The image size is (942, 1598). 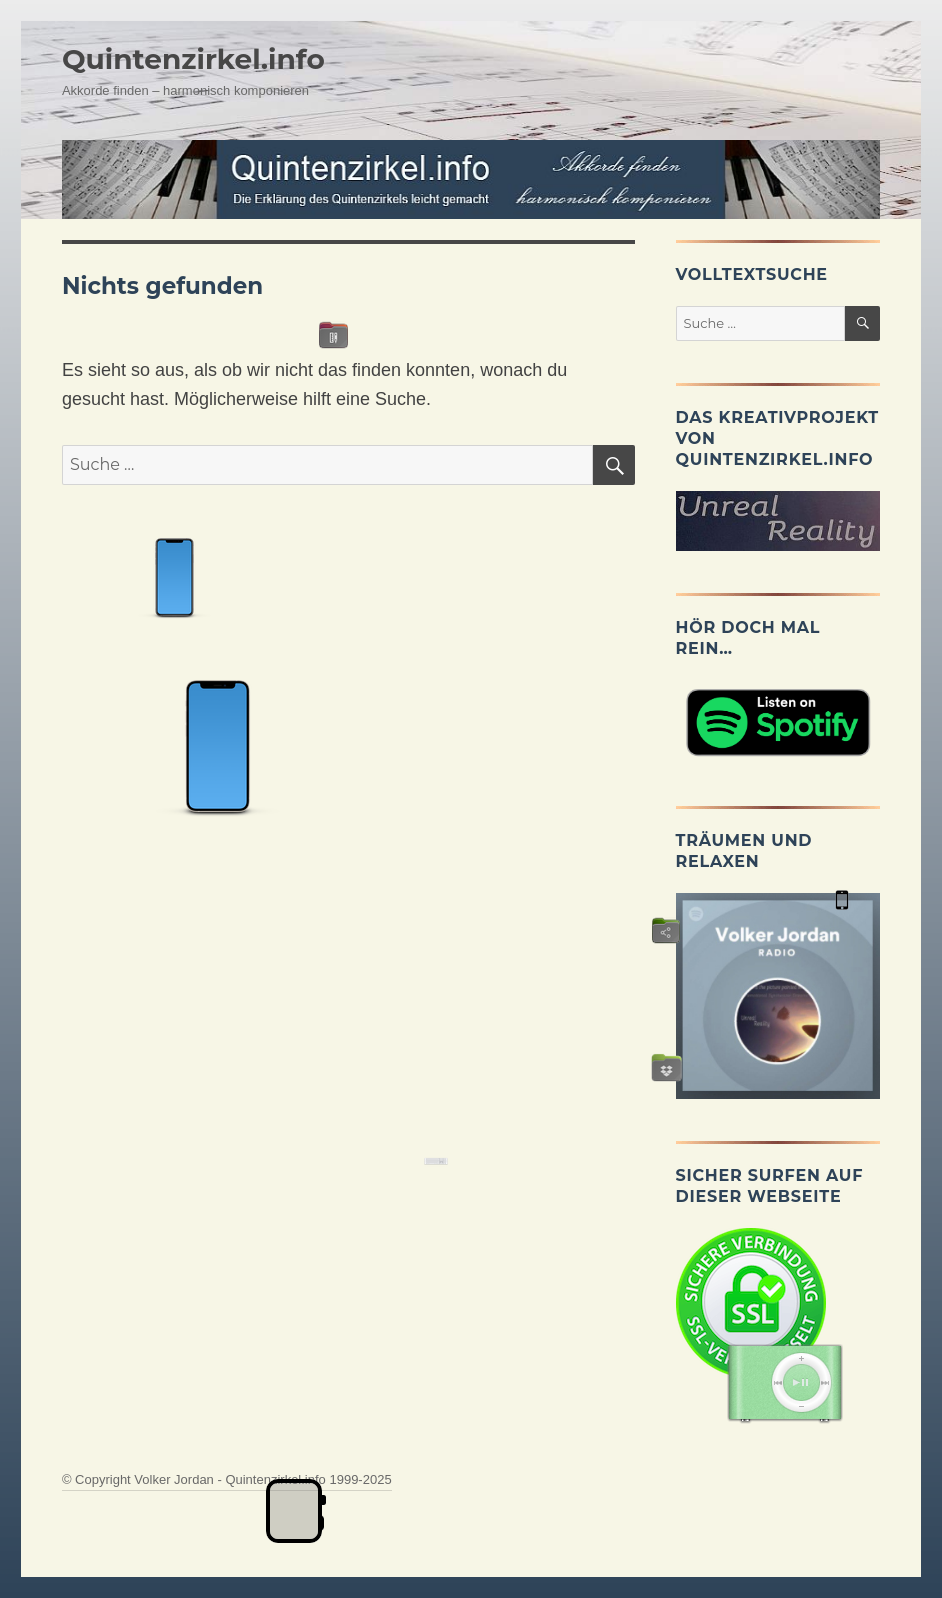 What do you see at coordinates (217, 748) in the screenshot?
I see `iPhone 12 mini device icon` at bounding box center [217, 748].